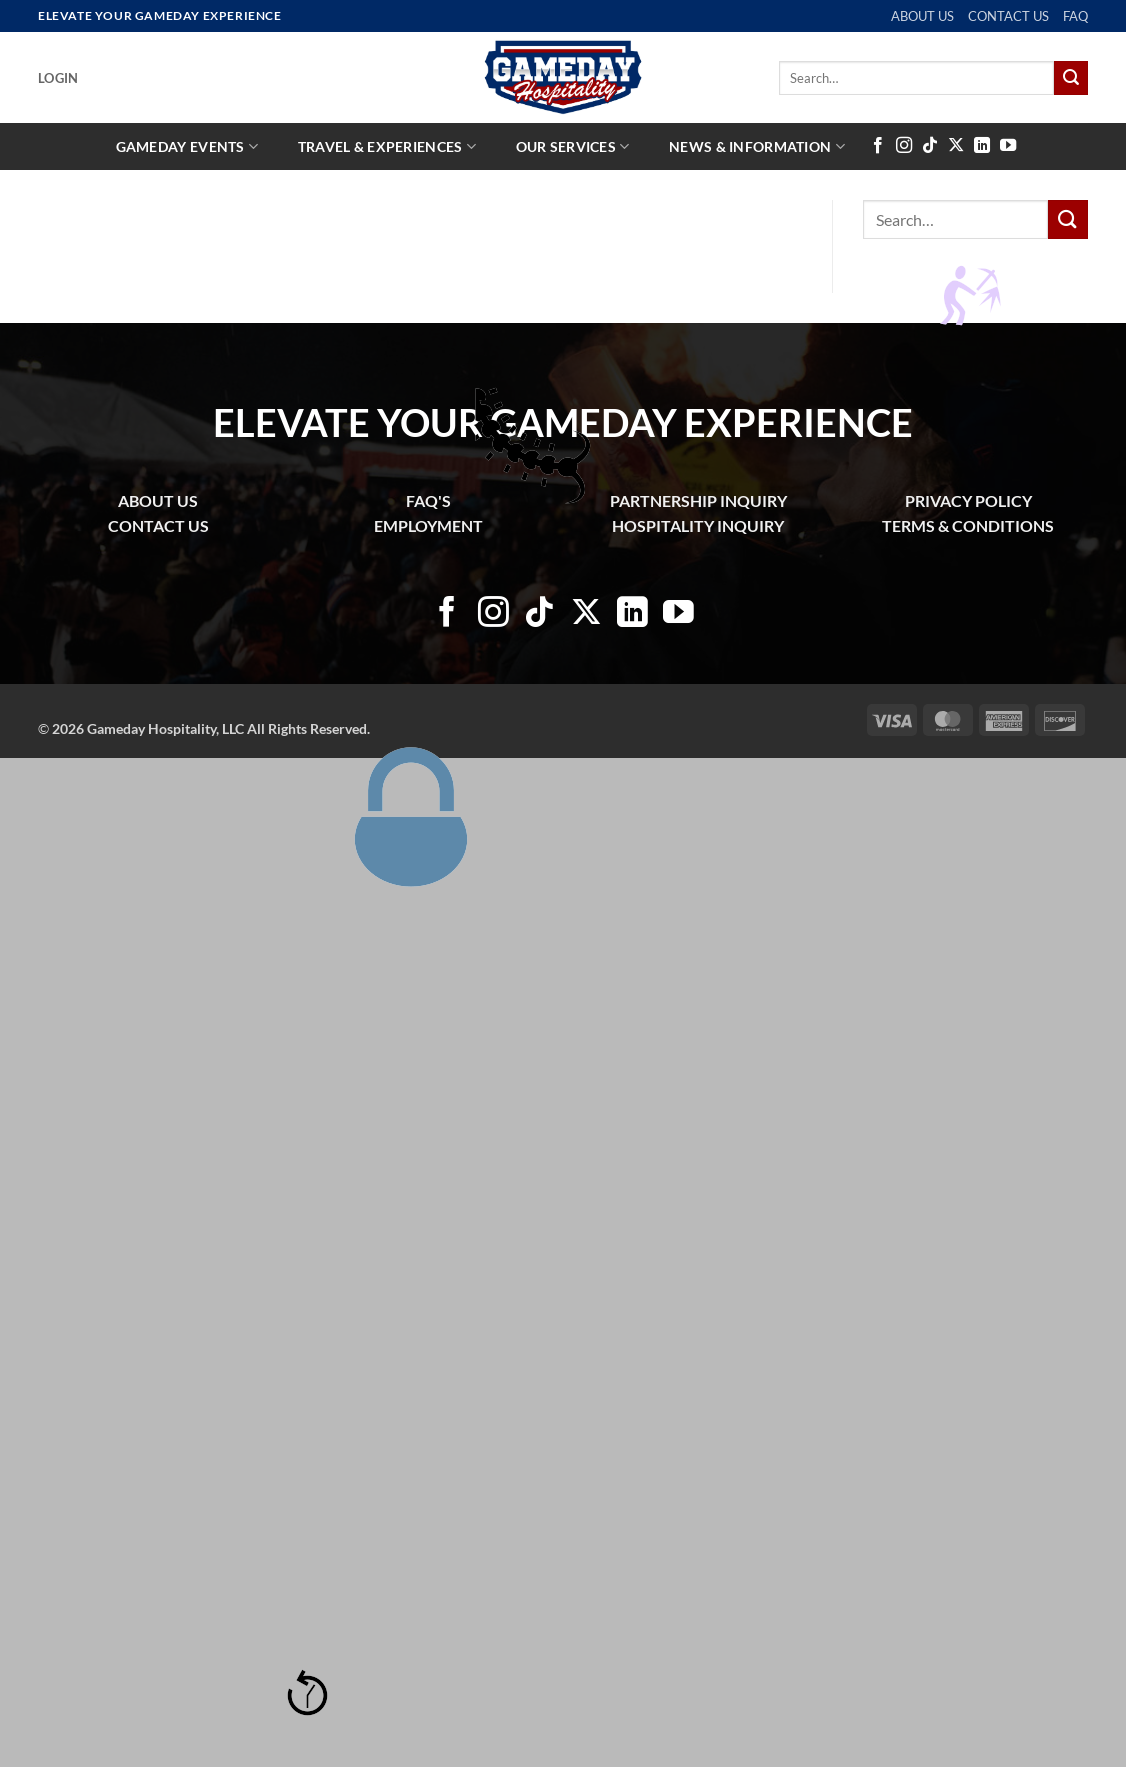 The image size is (1126, 1767). I want to click on indicates a locked or secured item, so click(411, 817).